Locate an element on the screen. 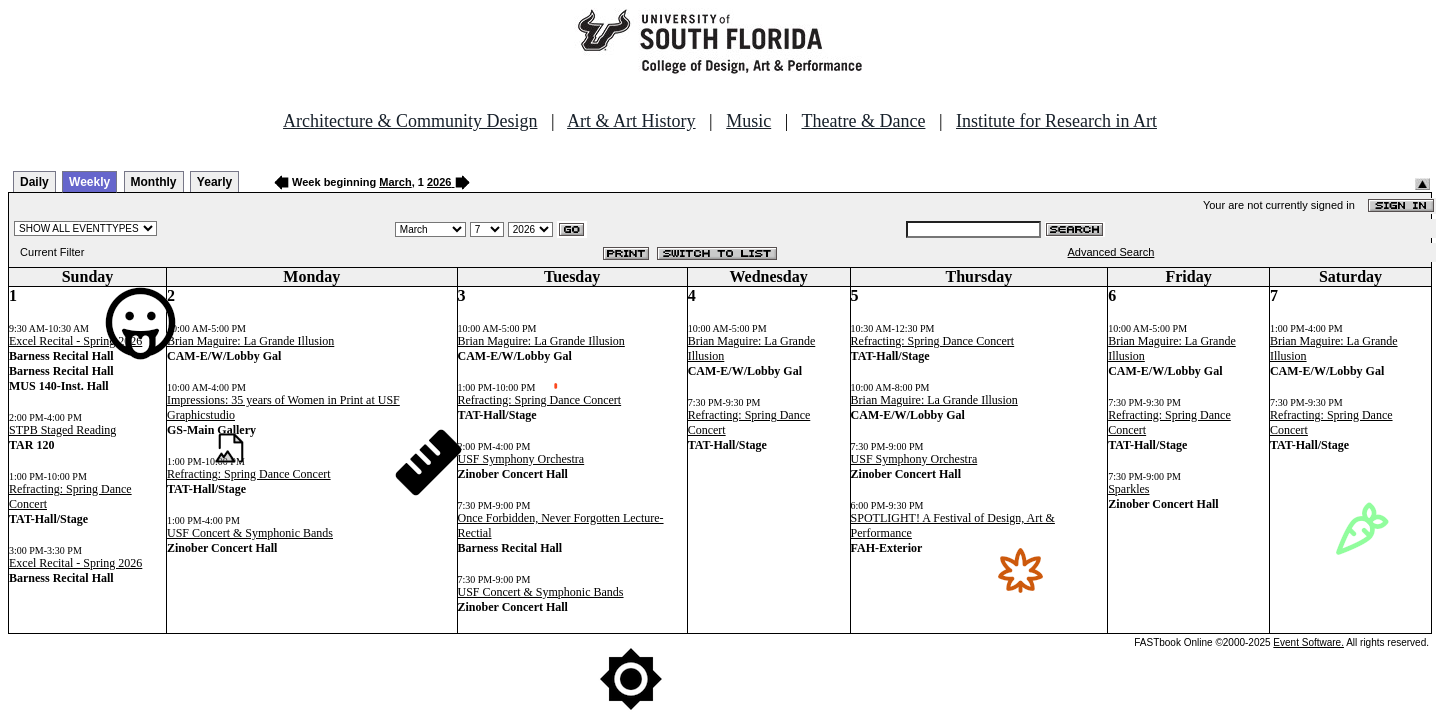 This screenshot has height=720, width=1440. browse vegetable or produce category is located at coordinates (1362, 529).